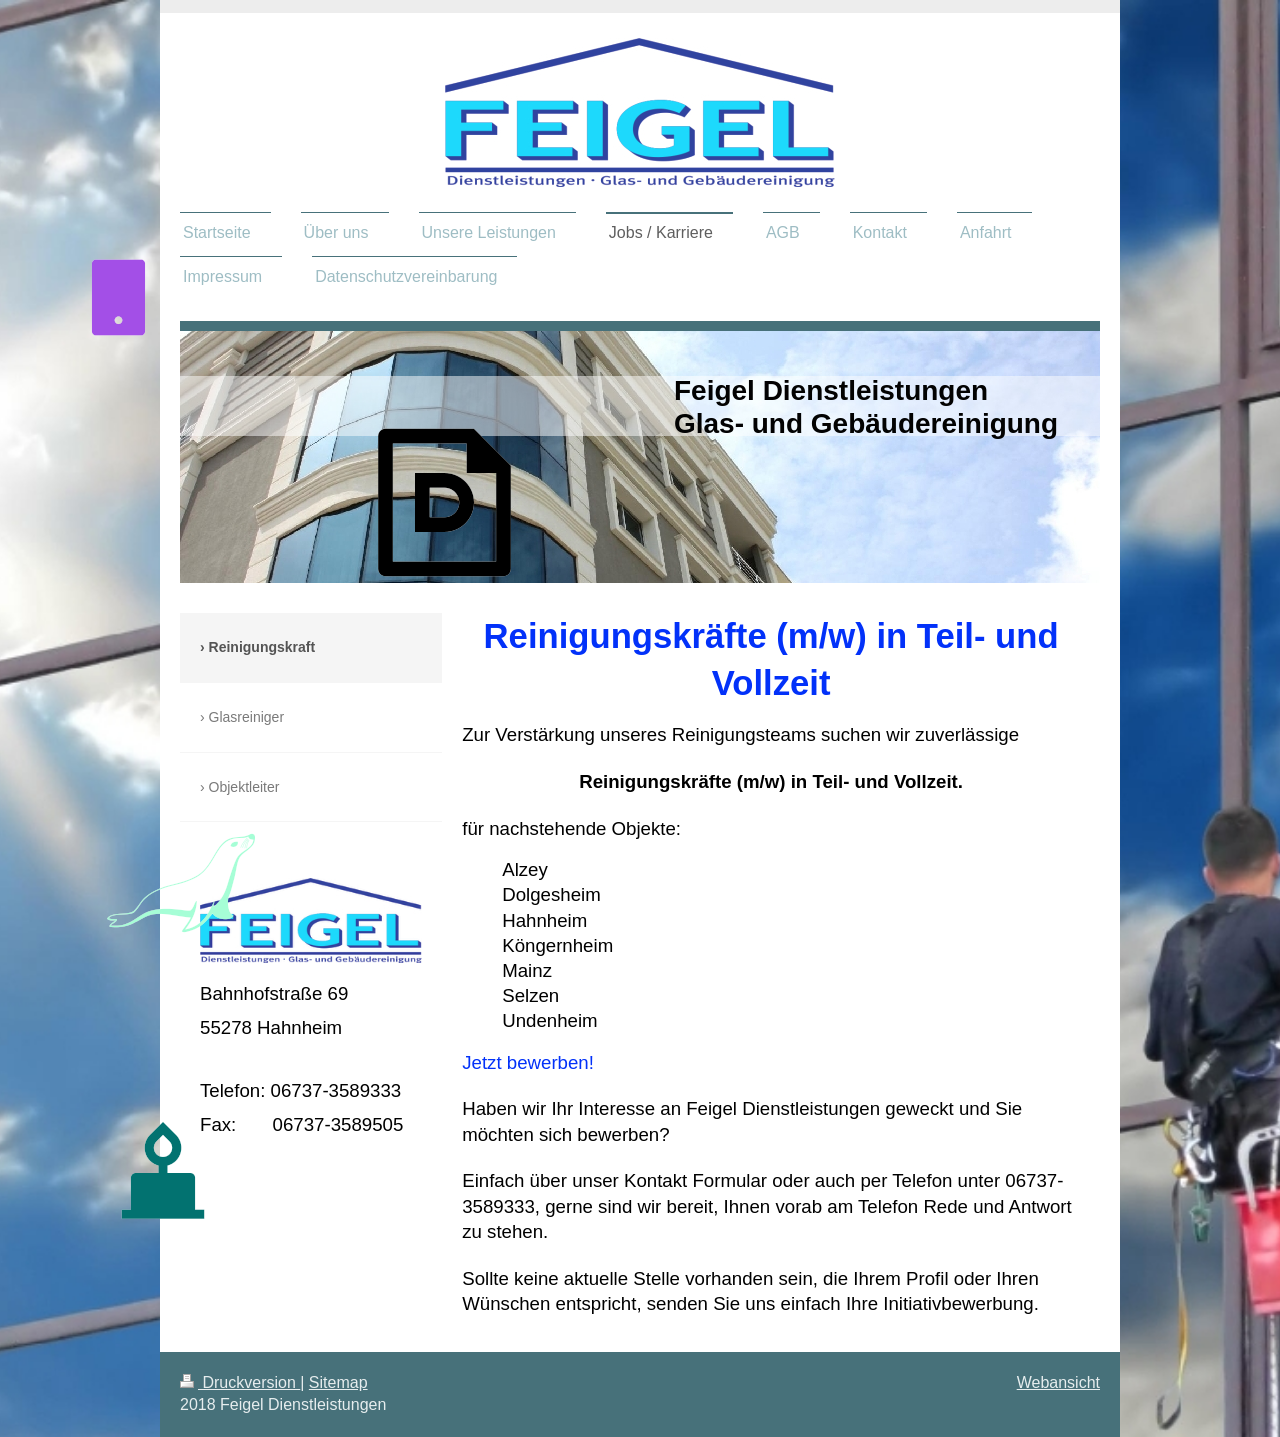 The image size is (1280, 1437). Describe the element at coordinates (118, 297) in the screenshot. I see `access mobile device settings` at that location.